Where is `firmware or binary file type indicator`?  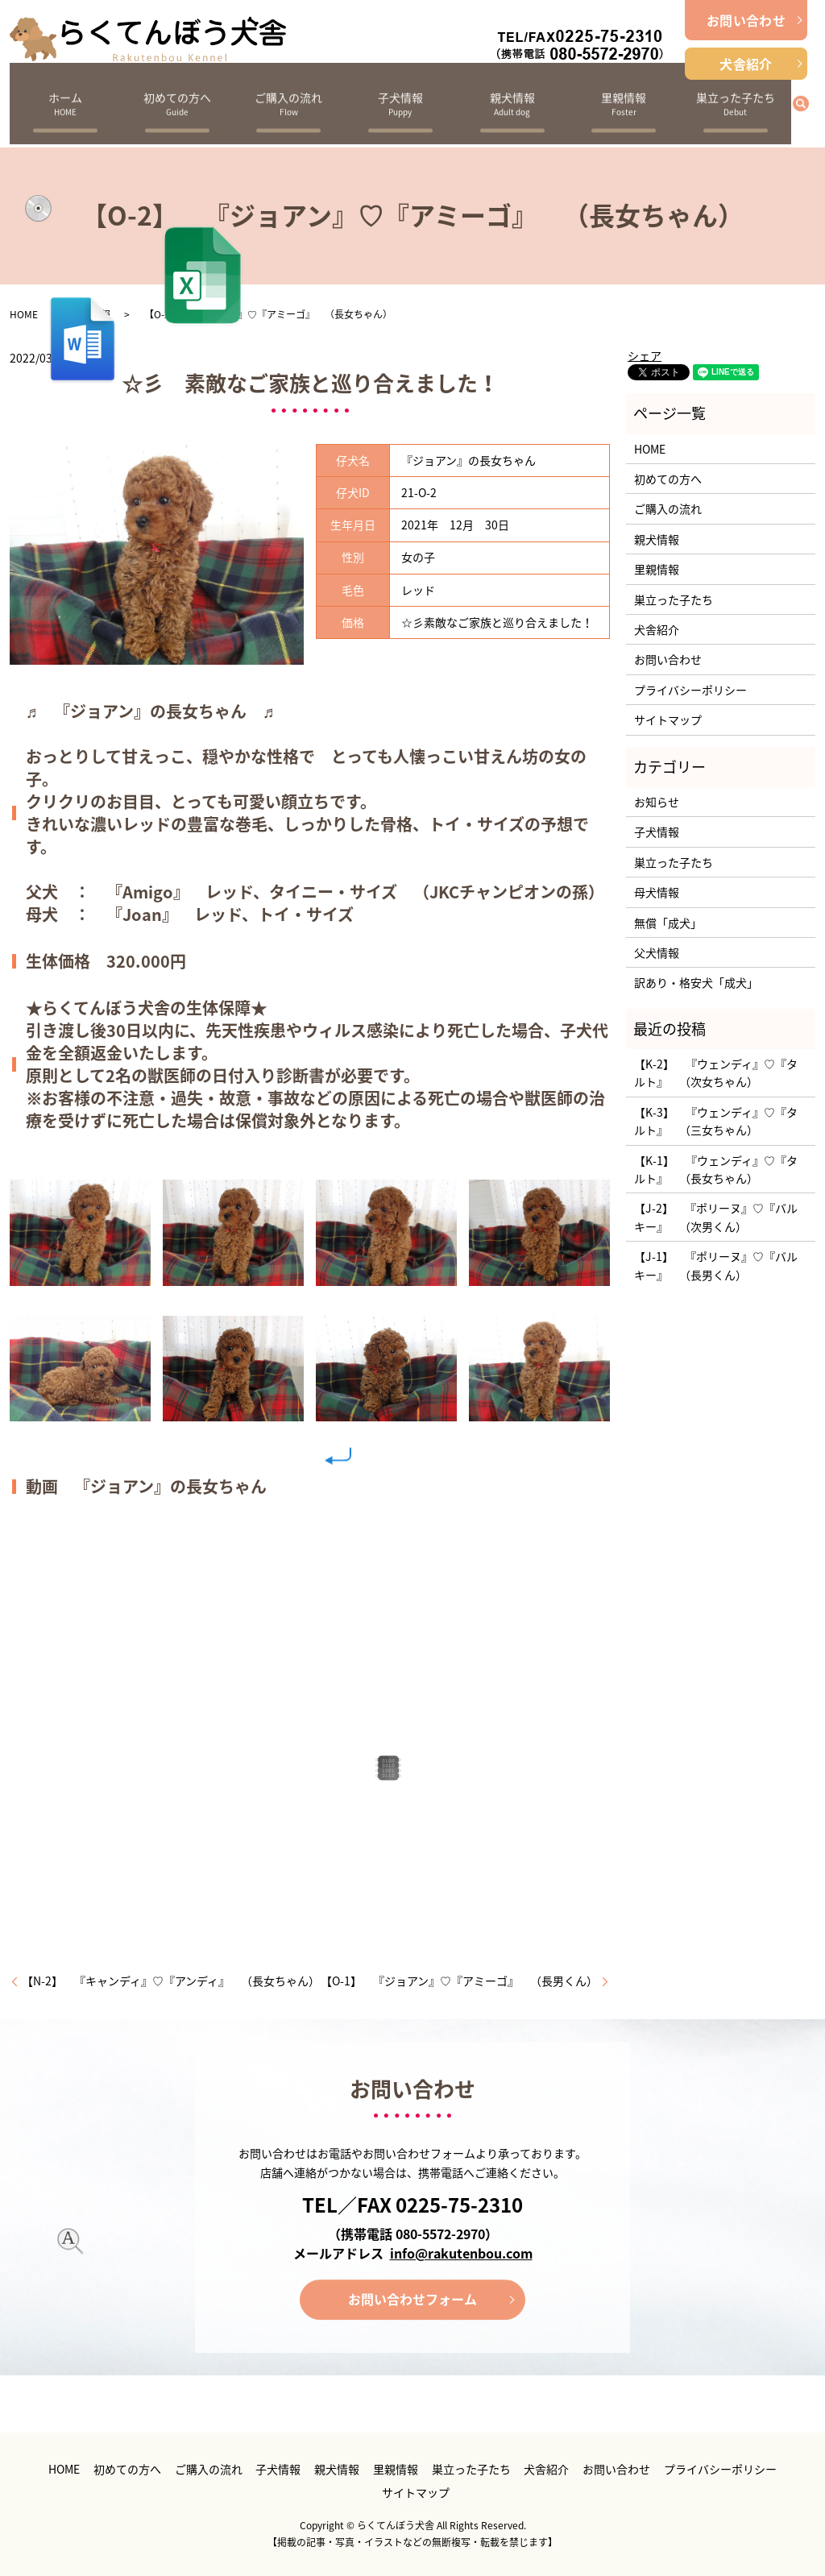
firmware or binary file type indicator is located at coordinates (388, 1768).